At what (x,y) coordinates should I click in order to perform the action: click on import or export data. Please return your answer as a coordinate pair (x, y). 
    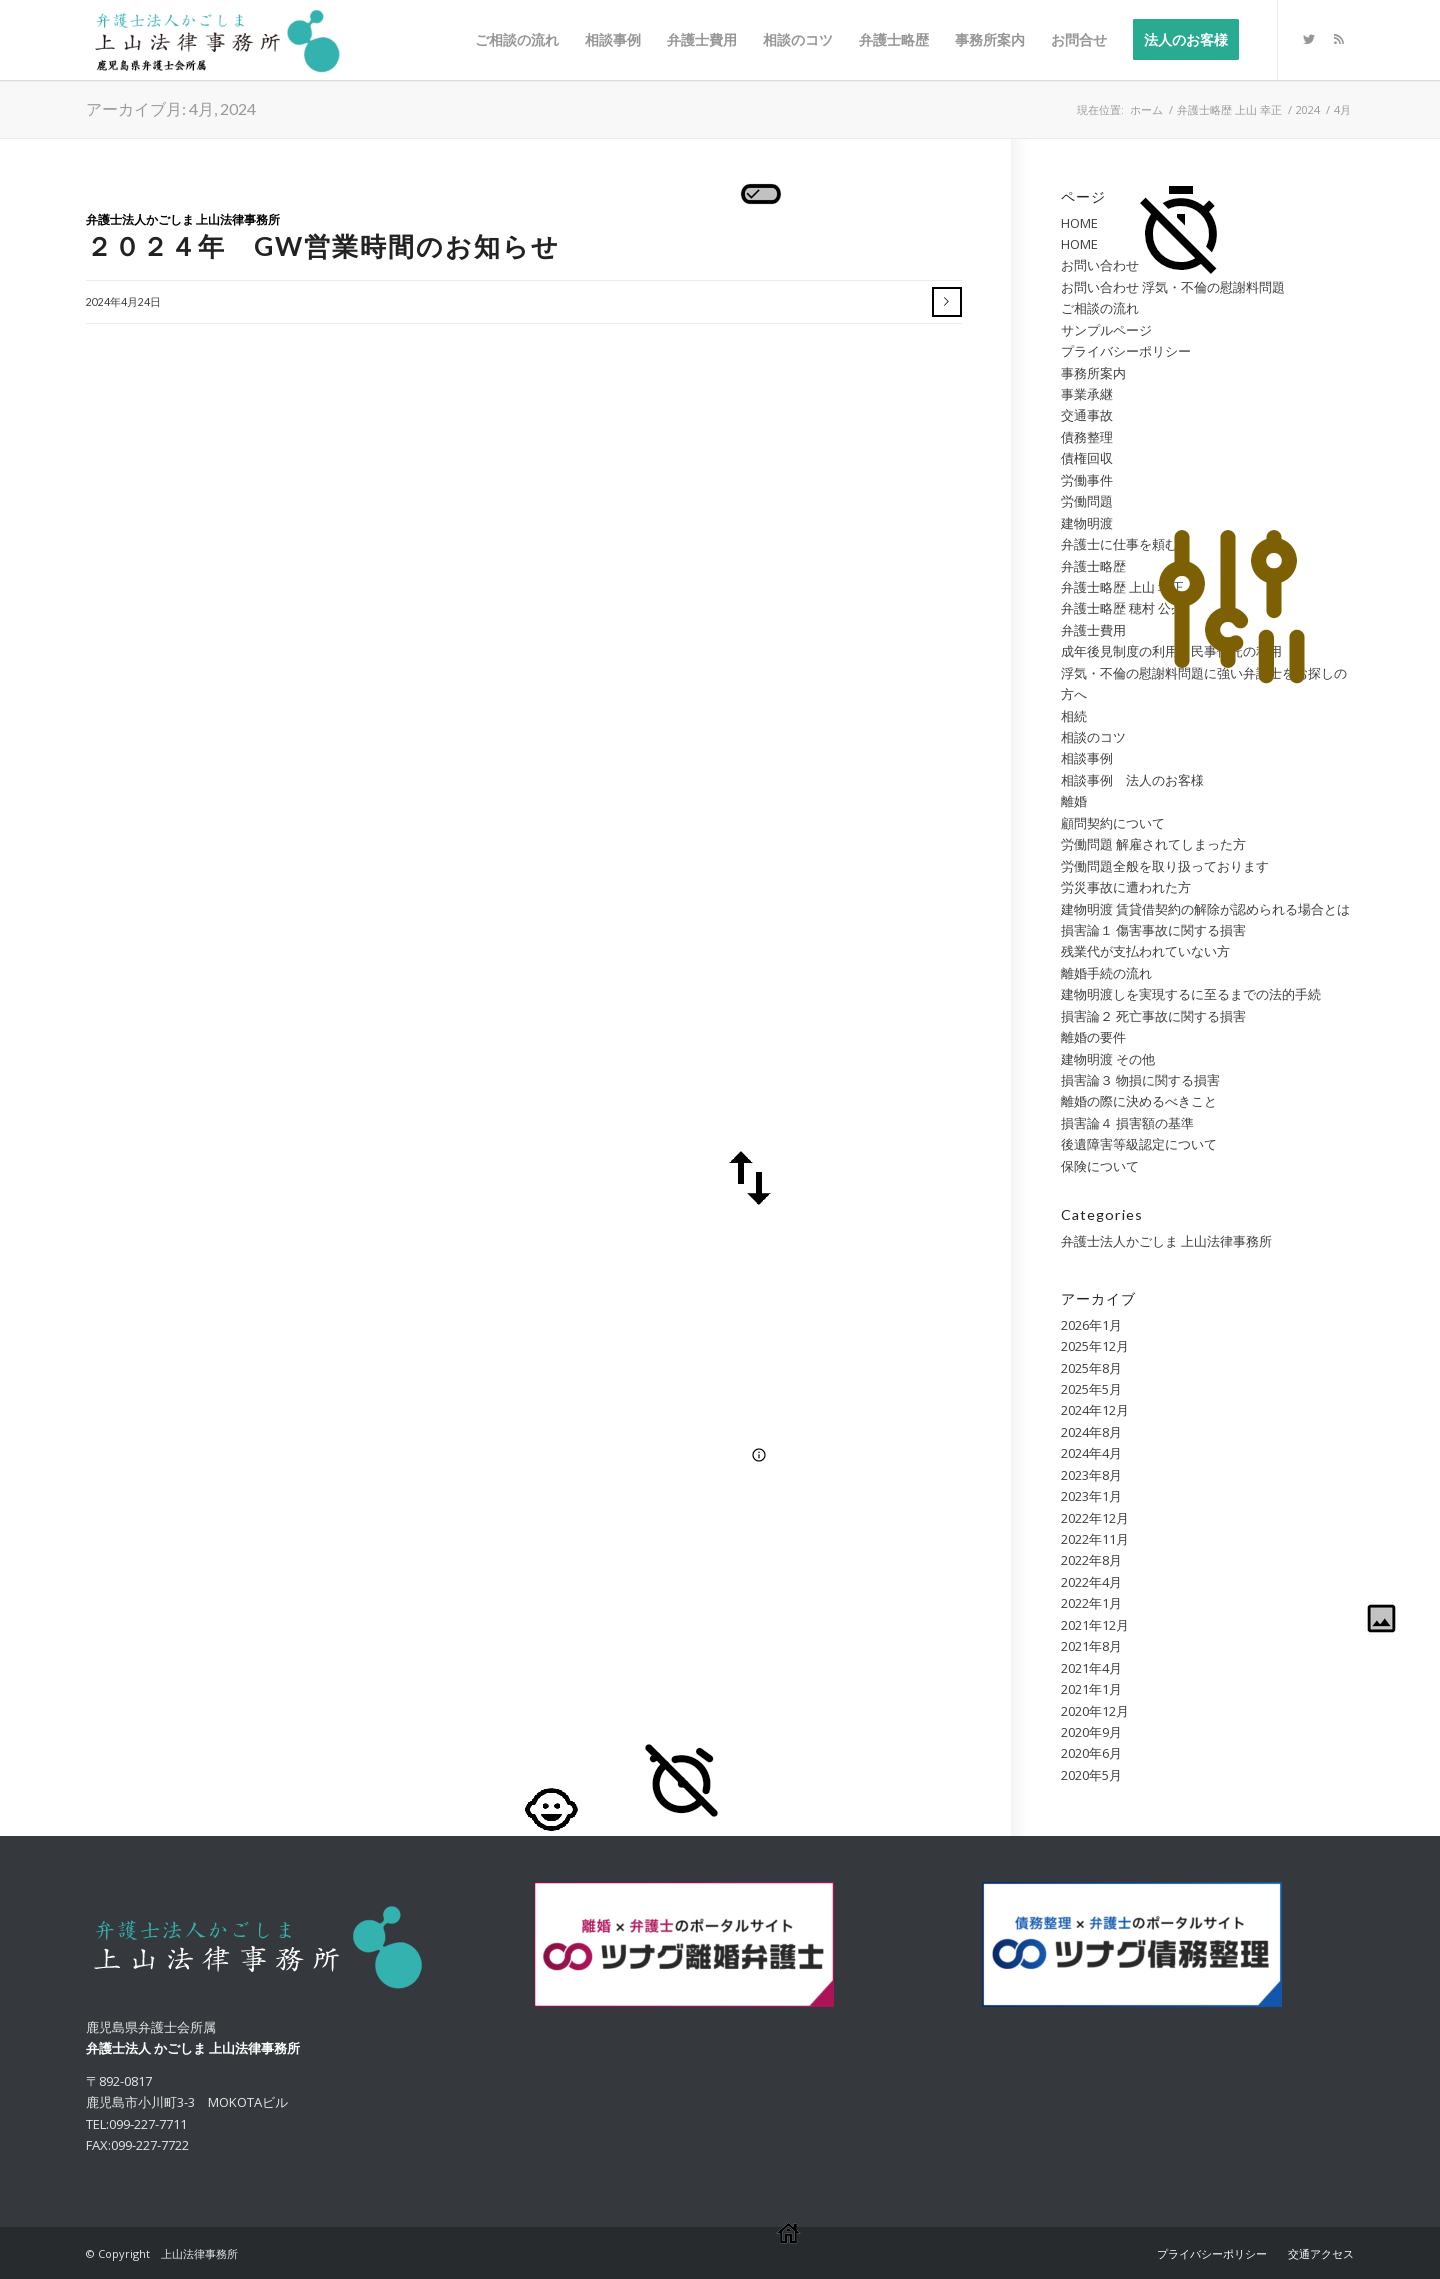
    Looking at the image, I should click on (750, 1178).